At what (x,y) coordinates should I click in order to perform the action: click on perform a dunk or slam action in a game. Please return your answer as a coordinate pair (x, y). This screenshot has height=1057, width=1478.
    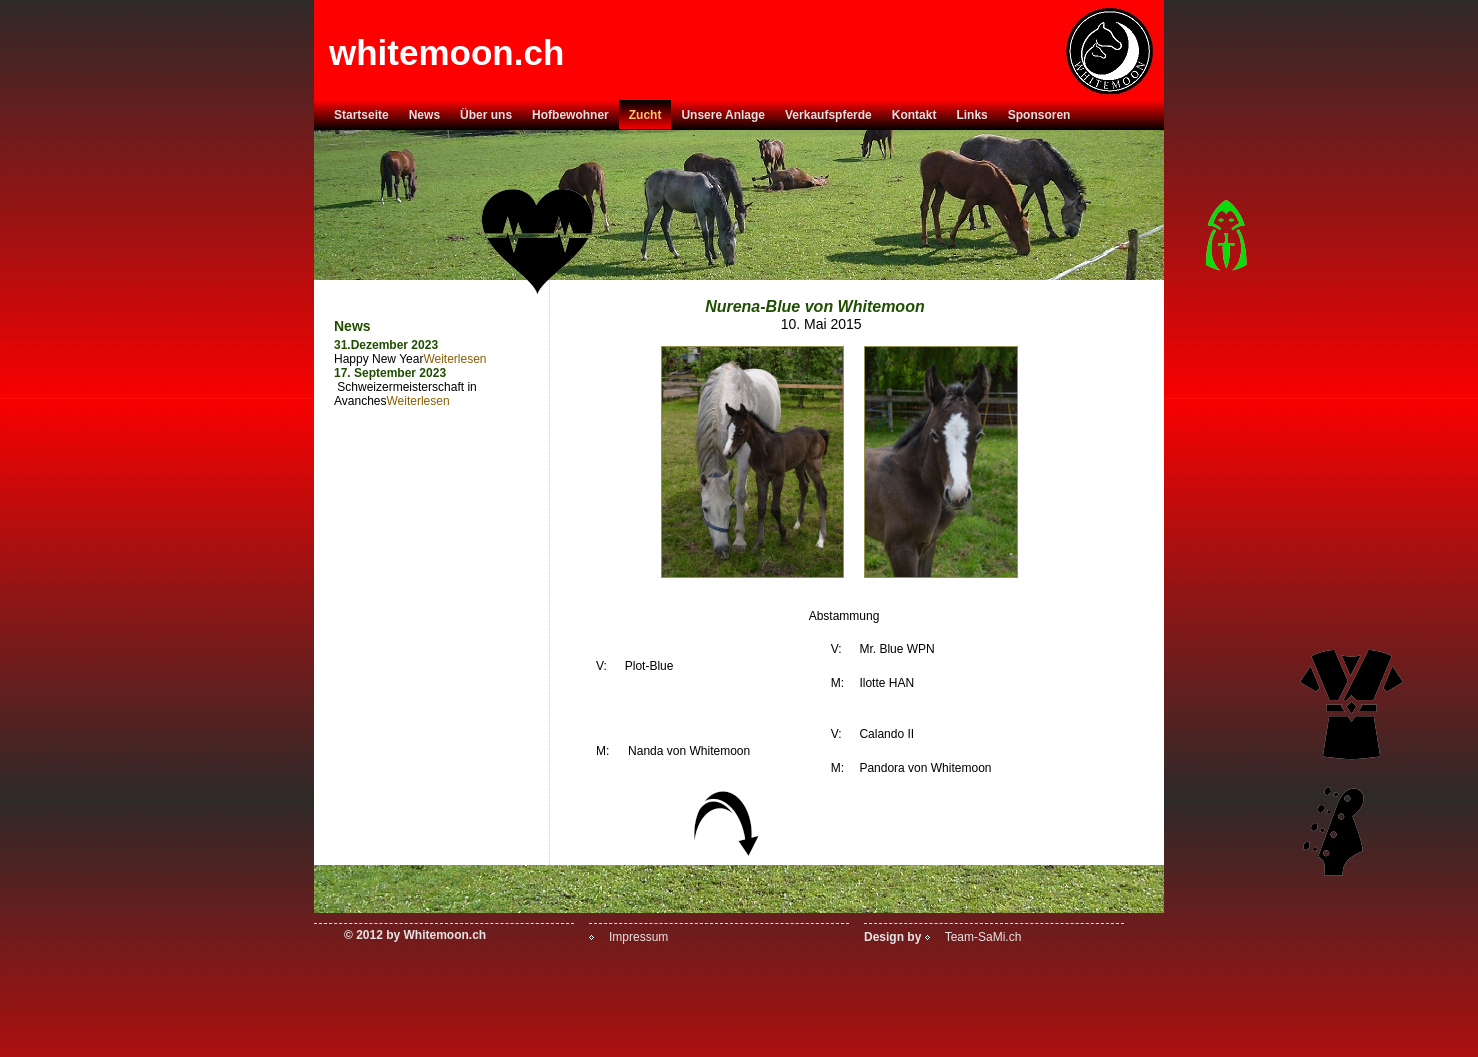
    Looking at the image, I should click on (725, 823).